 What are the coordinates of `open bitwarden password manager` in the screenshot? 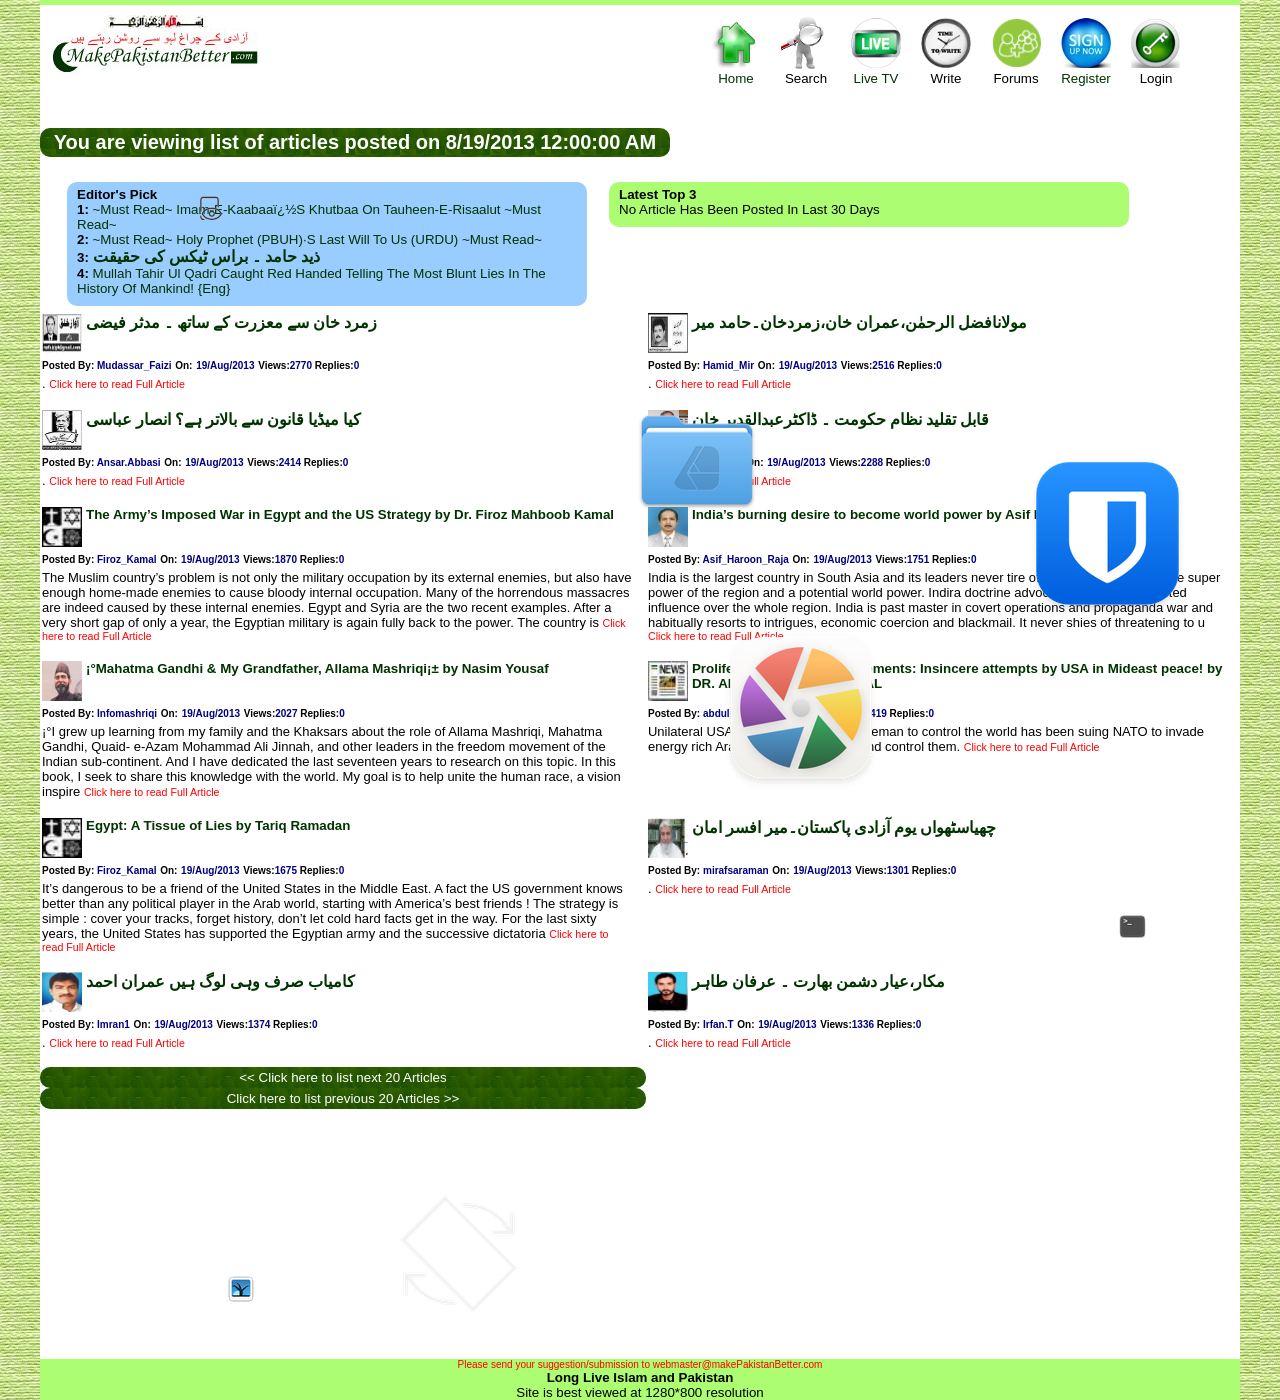 It's located at (1107, 533).